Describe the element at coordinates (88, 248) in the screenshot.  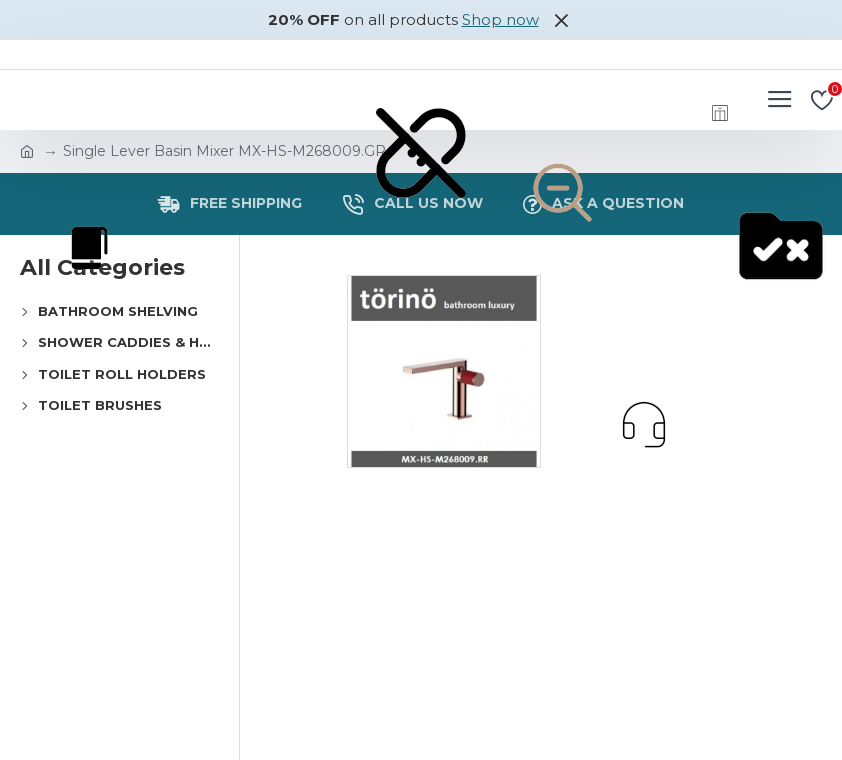
I see `towel or linen amenity indicator` at that location.